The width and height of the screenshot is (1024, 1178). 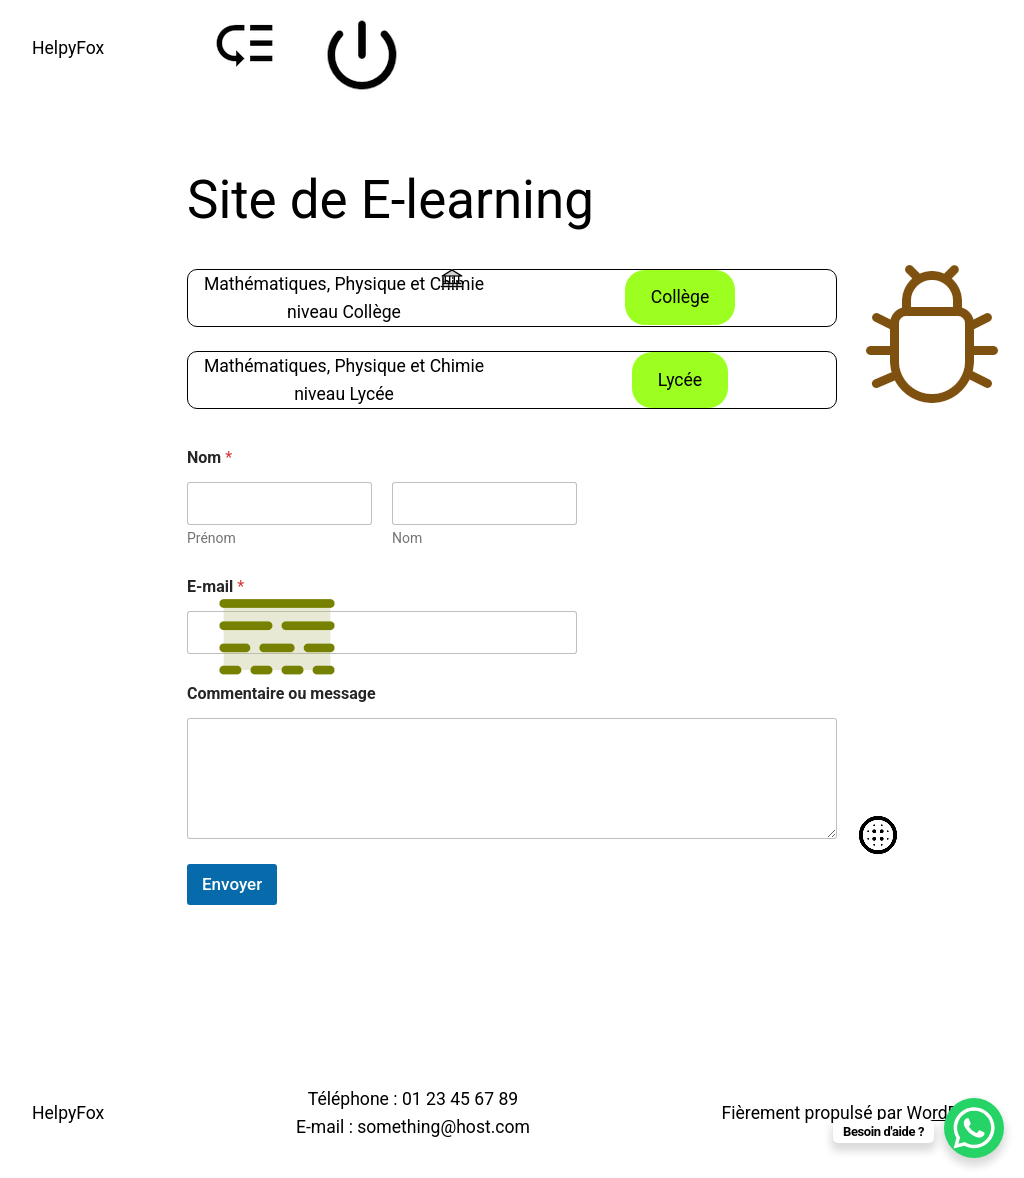 What do you see at coordinates (277, 639) in the screenshot?
I see `apply a gradient effect to selected element` at bounding box center [277, 639].